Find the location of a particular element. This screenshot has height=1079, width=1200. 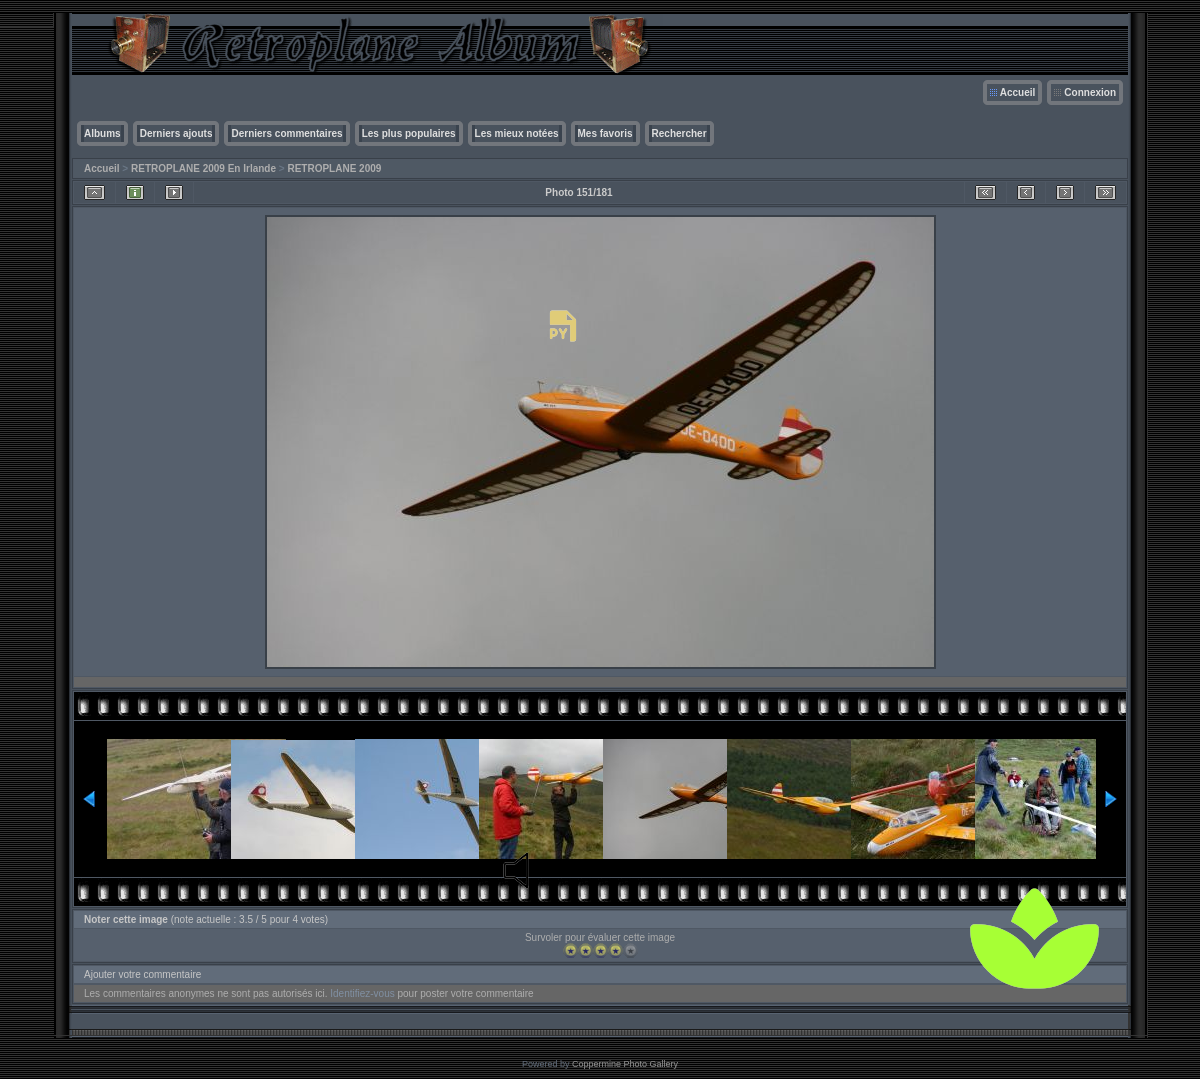

speaker with no audio output is located at coordinates (521, 870).